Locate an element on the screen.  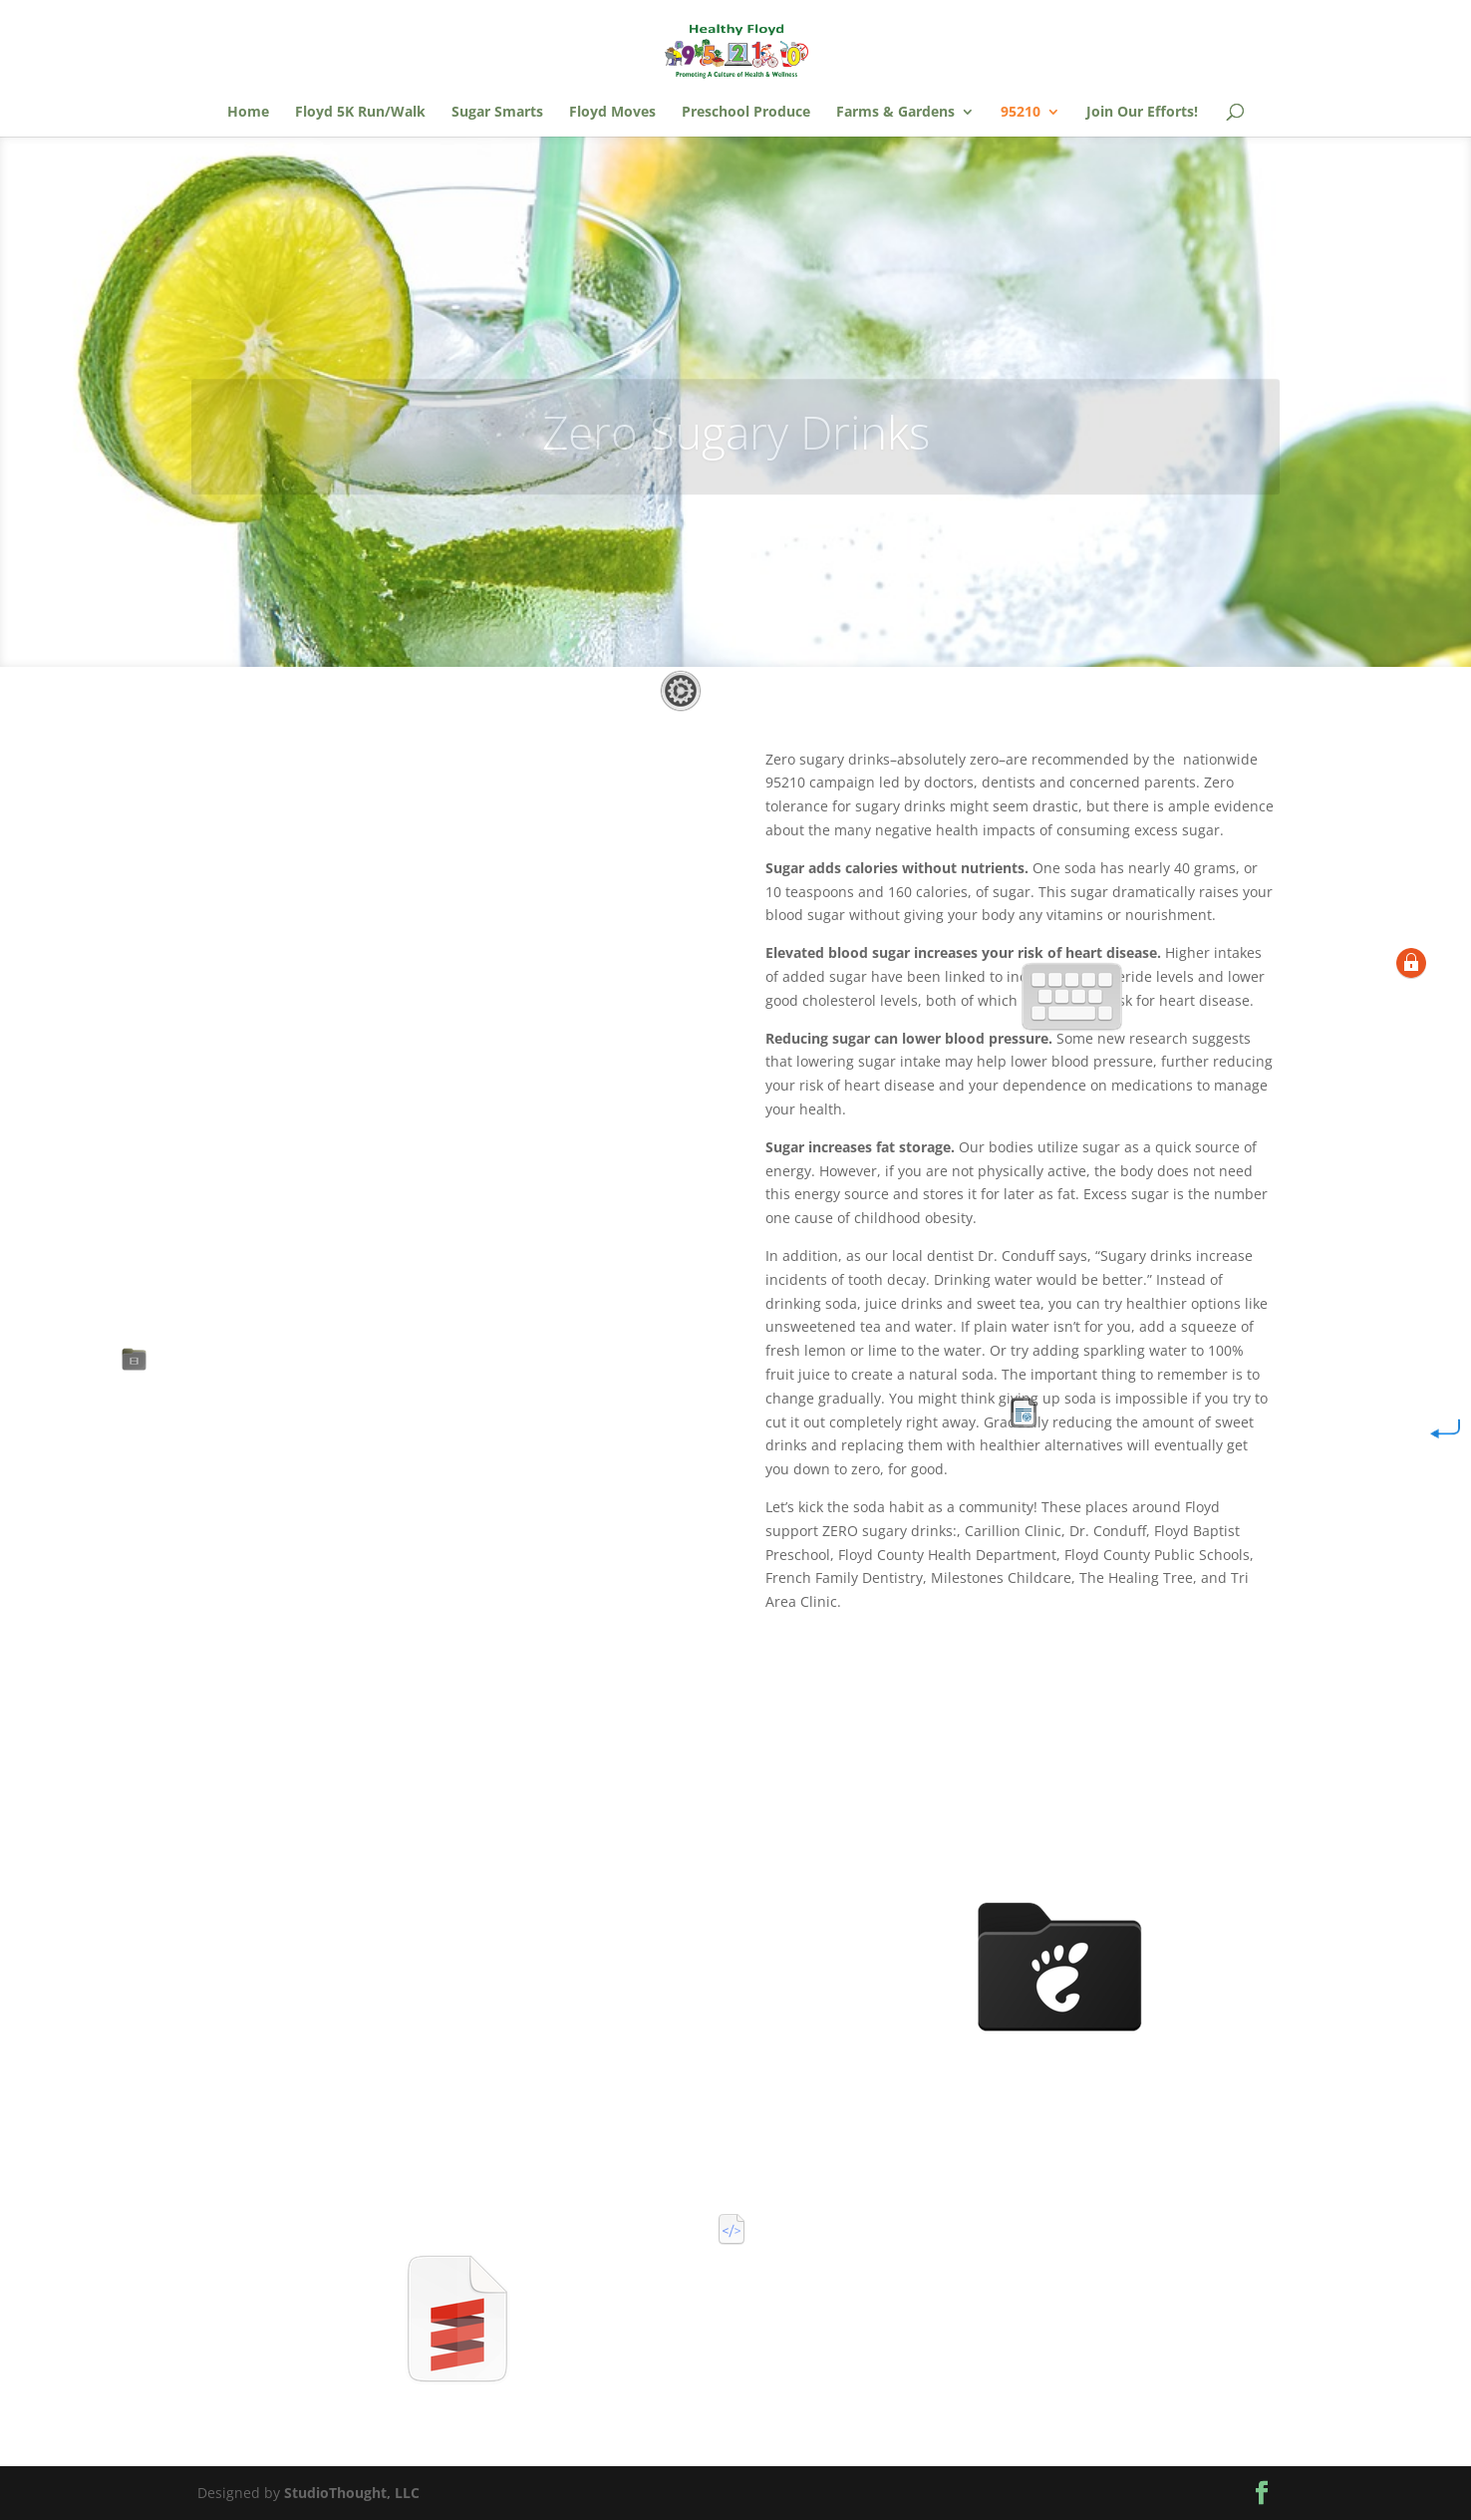
reply to an email message is located at coordinates (1444, 1426).